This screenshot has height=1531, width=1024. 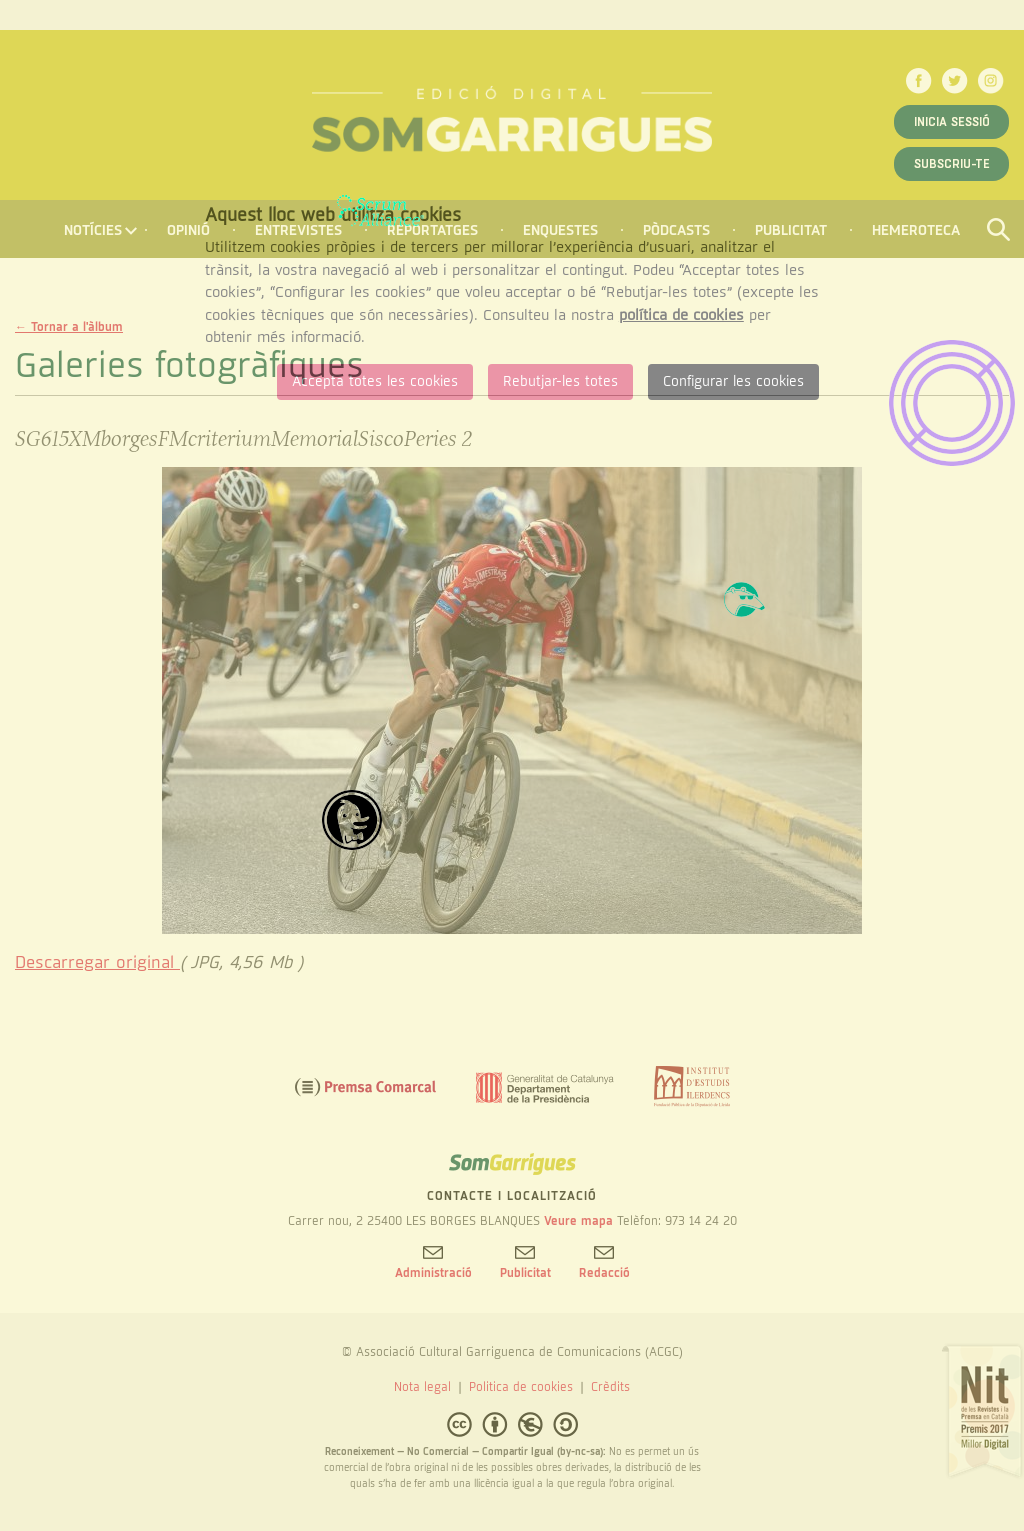 What do you see at coordinates (352, 820) in the screenshot?
I see `open duckduckgo search engine` at bounding box center [352, 820].